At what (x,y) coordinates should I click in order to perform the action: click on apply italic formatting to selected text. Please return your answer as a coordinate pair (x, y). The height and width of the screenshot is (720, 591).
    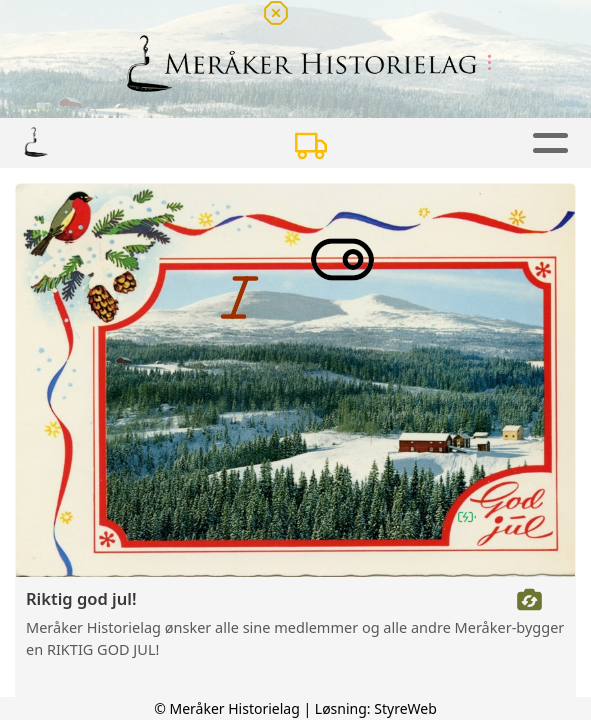
    Looking at the image, I should click on (239, 297).